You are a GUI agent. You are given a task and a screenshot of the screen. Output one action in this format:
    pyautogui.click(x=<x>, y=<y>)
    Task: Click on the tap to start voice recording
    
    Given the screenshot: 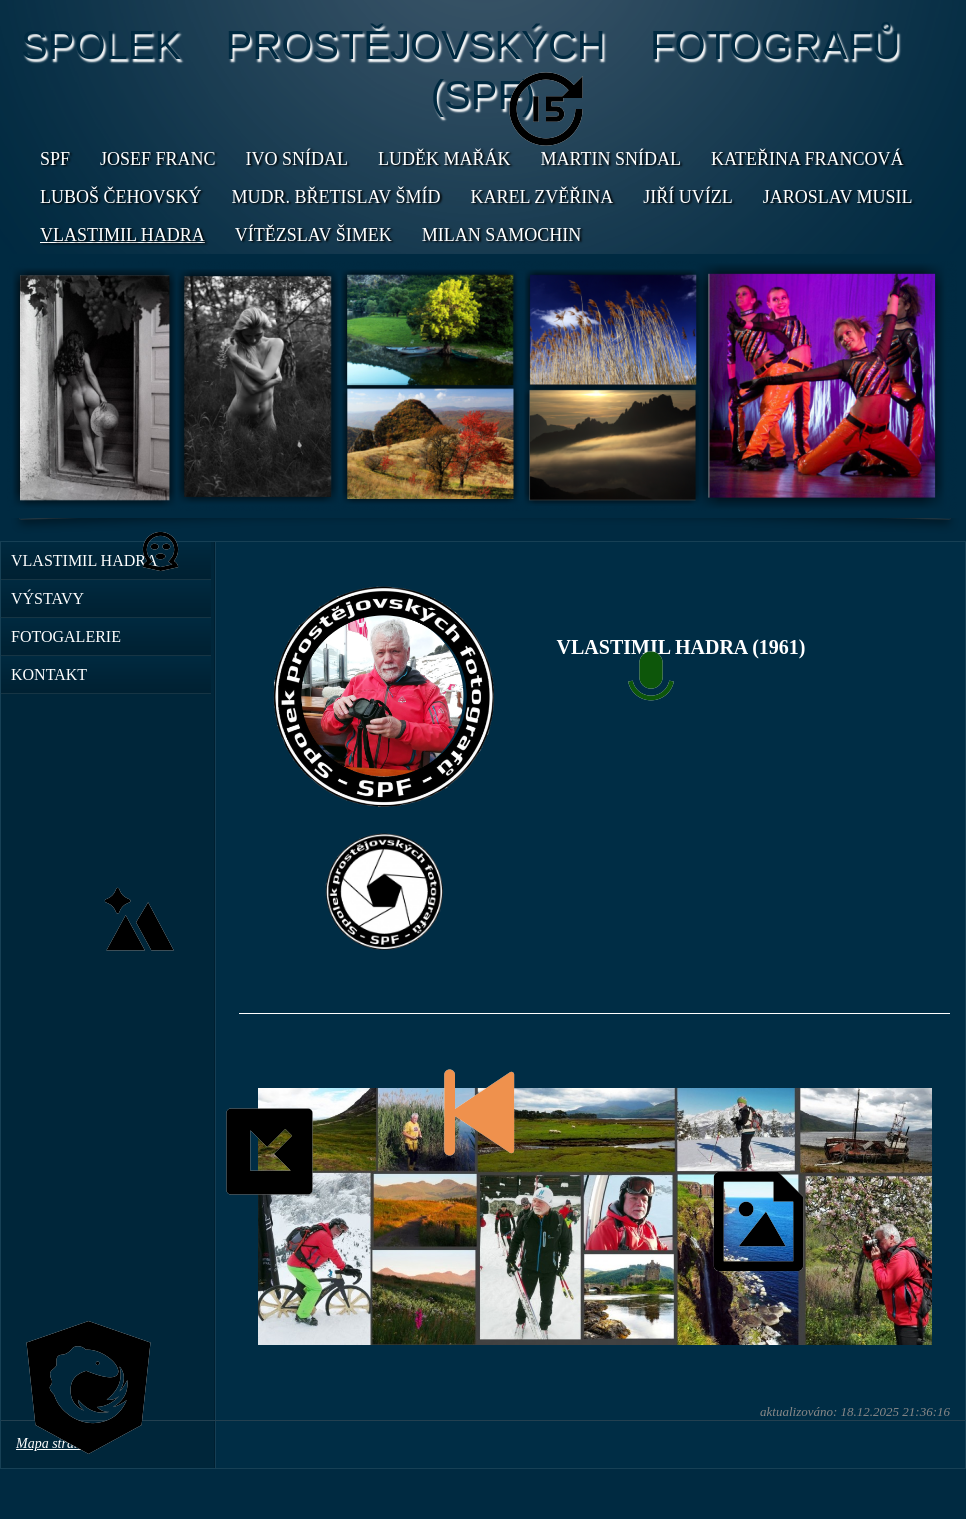 What is the action you would take?
    pyautogui.click(x=651, y=677)
    